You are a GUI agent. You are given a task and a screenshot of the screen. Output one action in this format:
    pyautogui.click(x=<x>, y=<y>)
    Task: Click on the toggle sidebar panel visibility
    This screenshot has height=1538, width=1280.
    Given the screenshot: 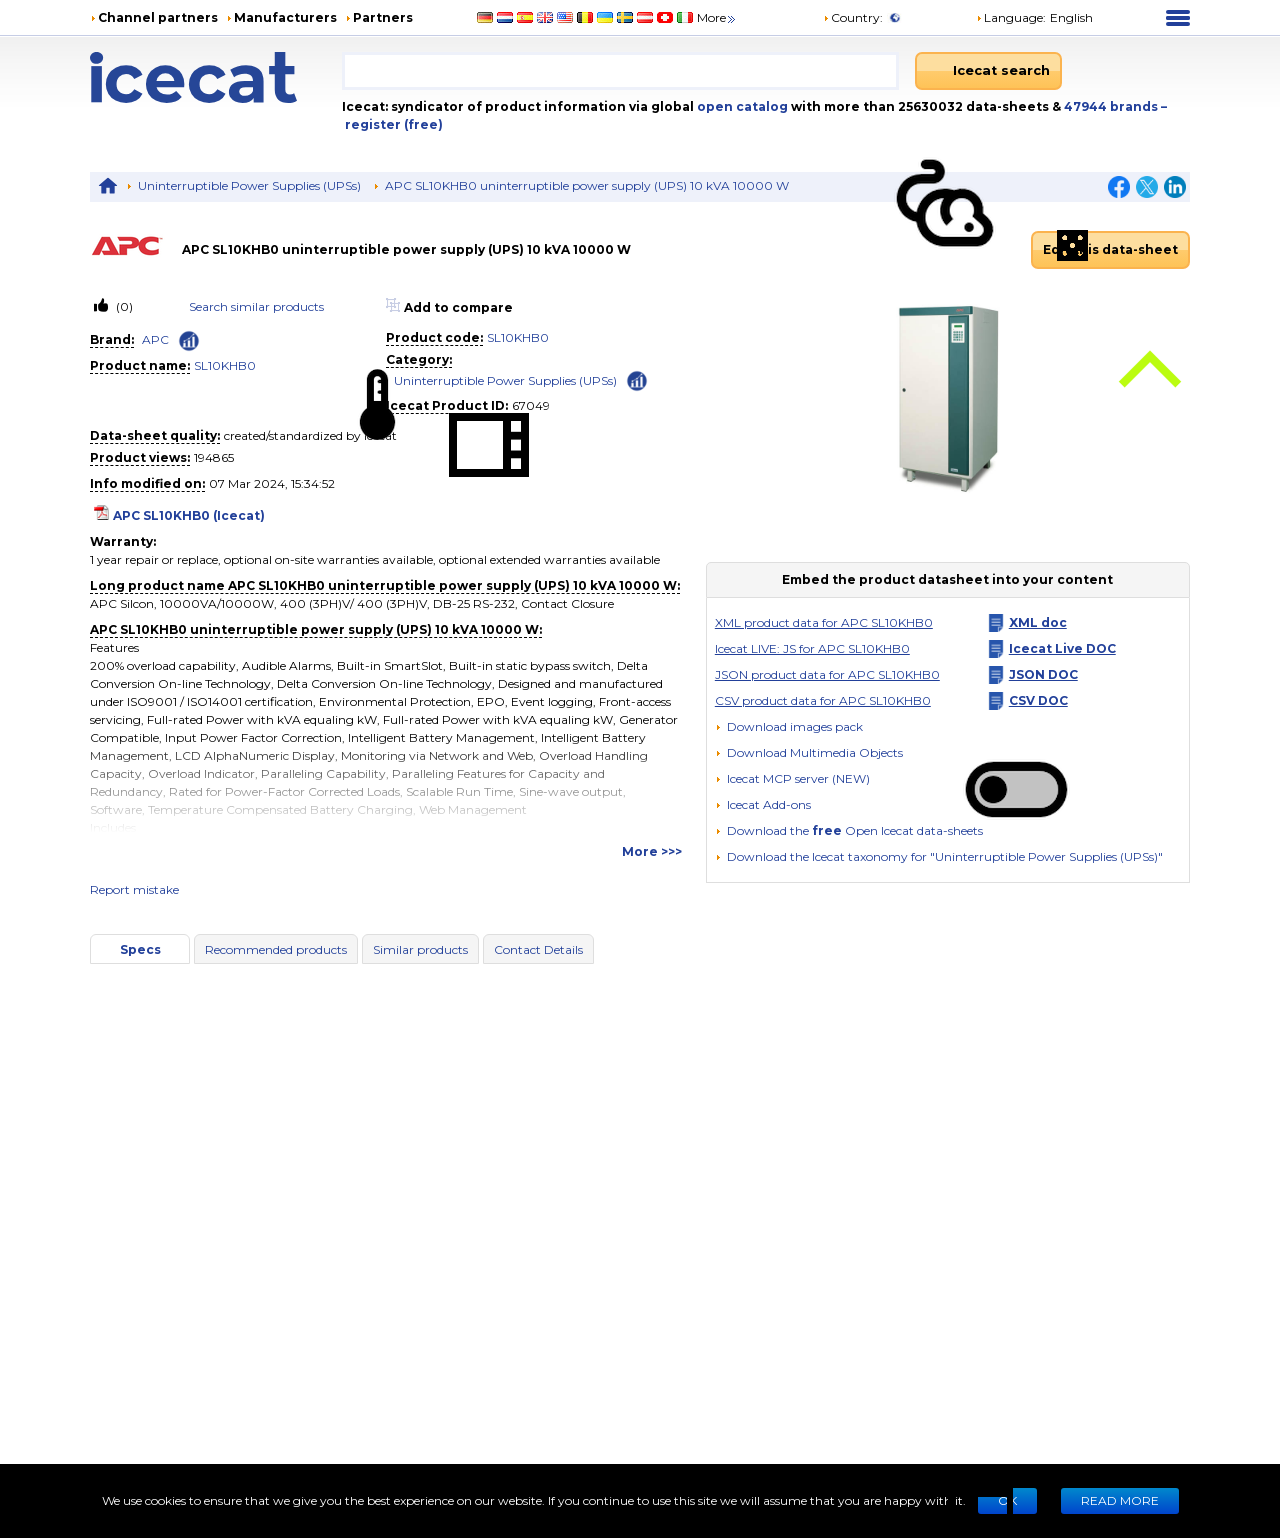 What is the action you would take?
    pyautogui.click(x=489, y=445)
    